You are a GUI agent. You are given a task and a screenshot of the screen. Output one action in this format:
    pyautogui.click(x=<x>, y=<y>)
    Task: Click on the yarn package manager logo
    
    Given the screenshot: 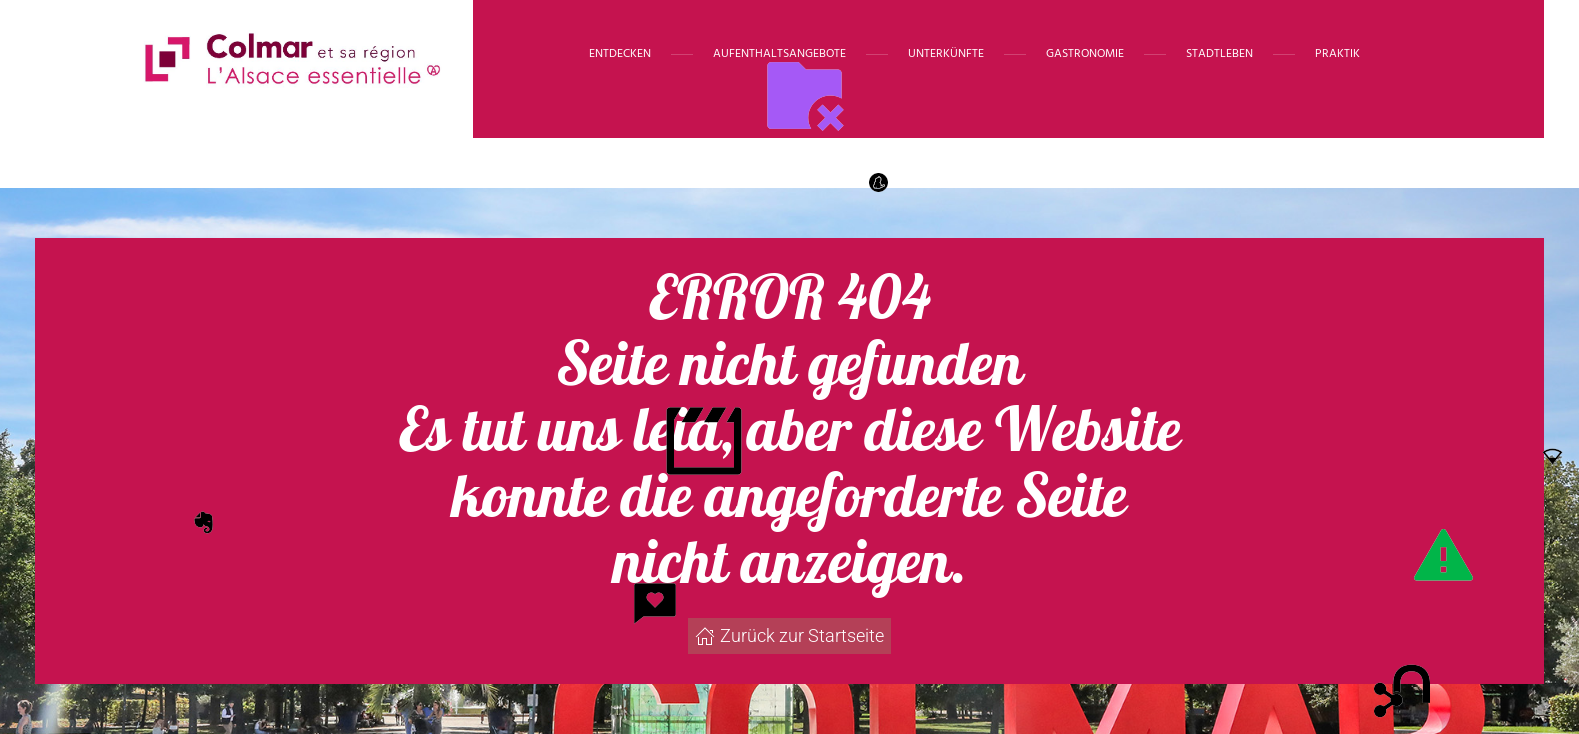 What is the action you would take?
    pyautogui.click(x=878, y=182)
    